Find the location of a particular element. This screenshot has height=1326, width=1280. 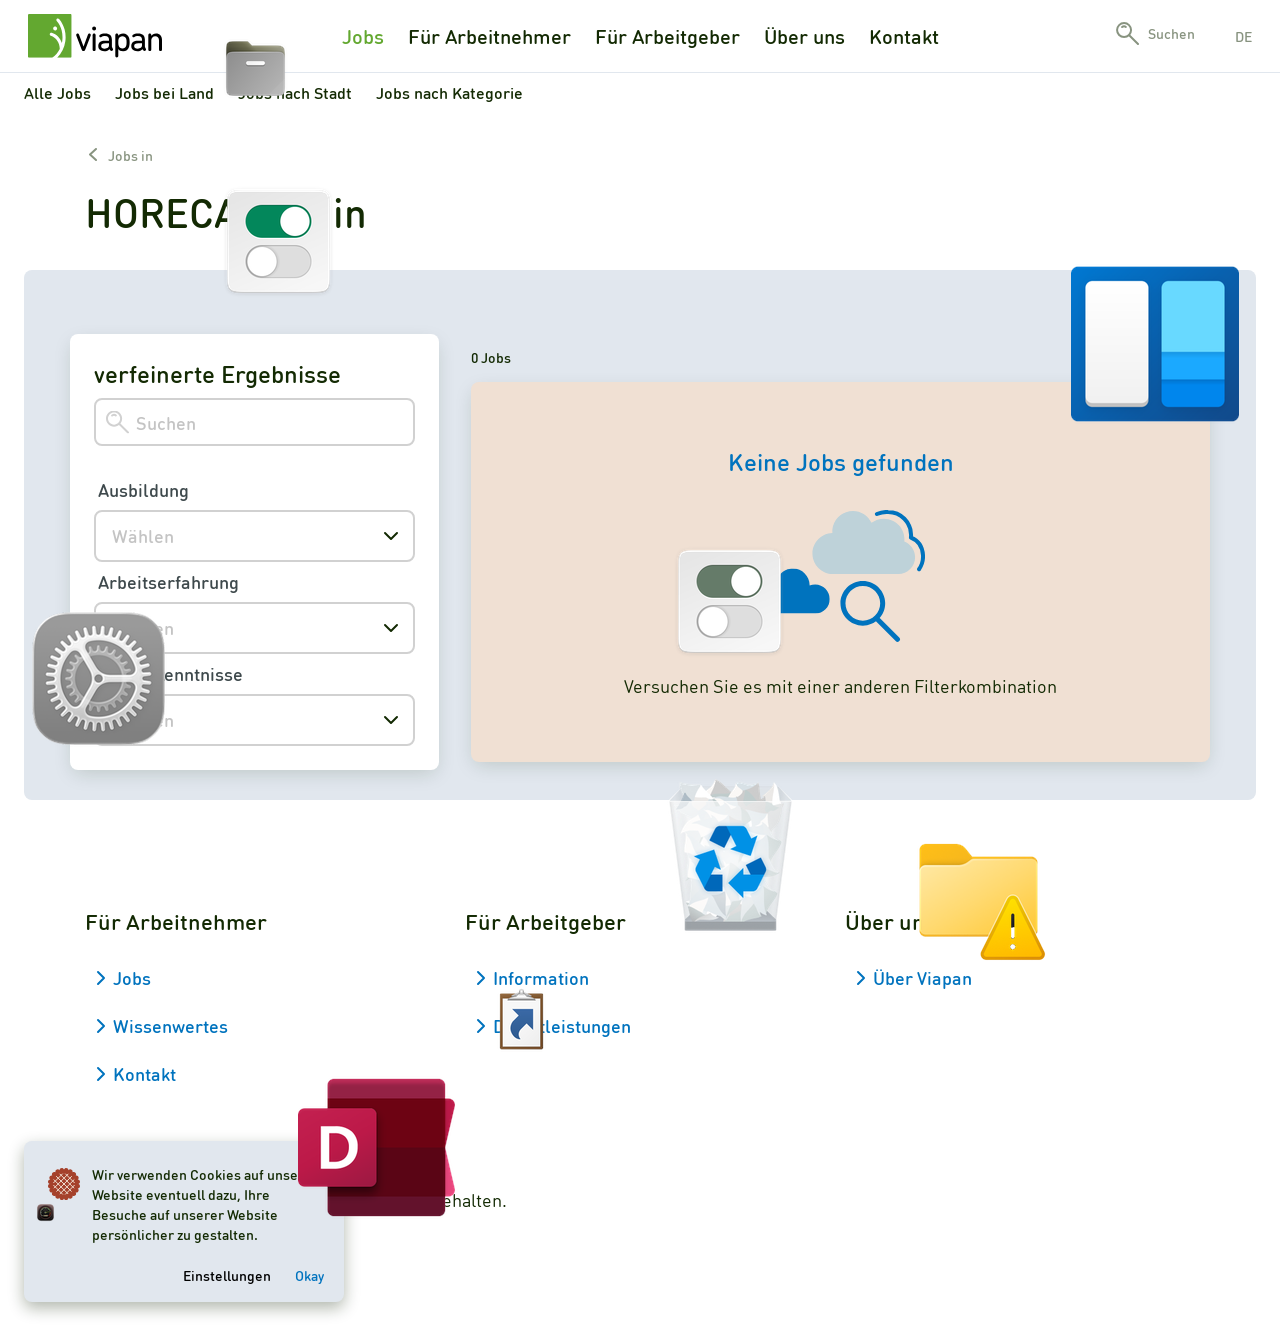

open system settings is located at coordinates (98, 678).